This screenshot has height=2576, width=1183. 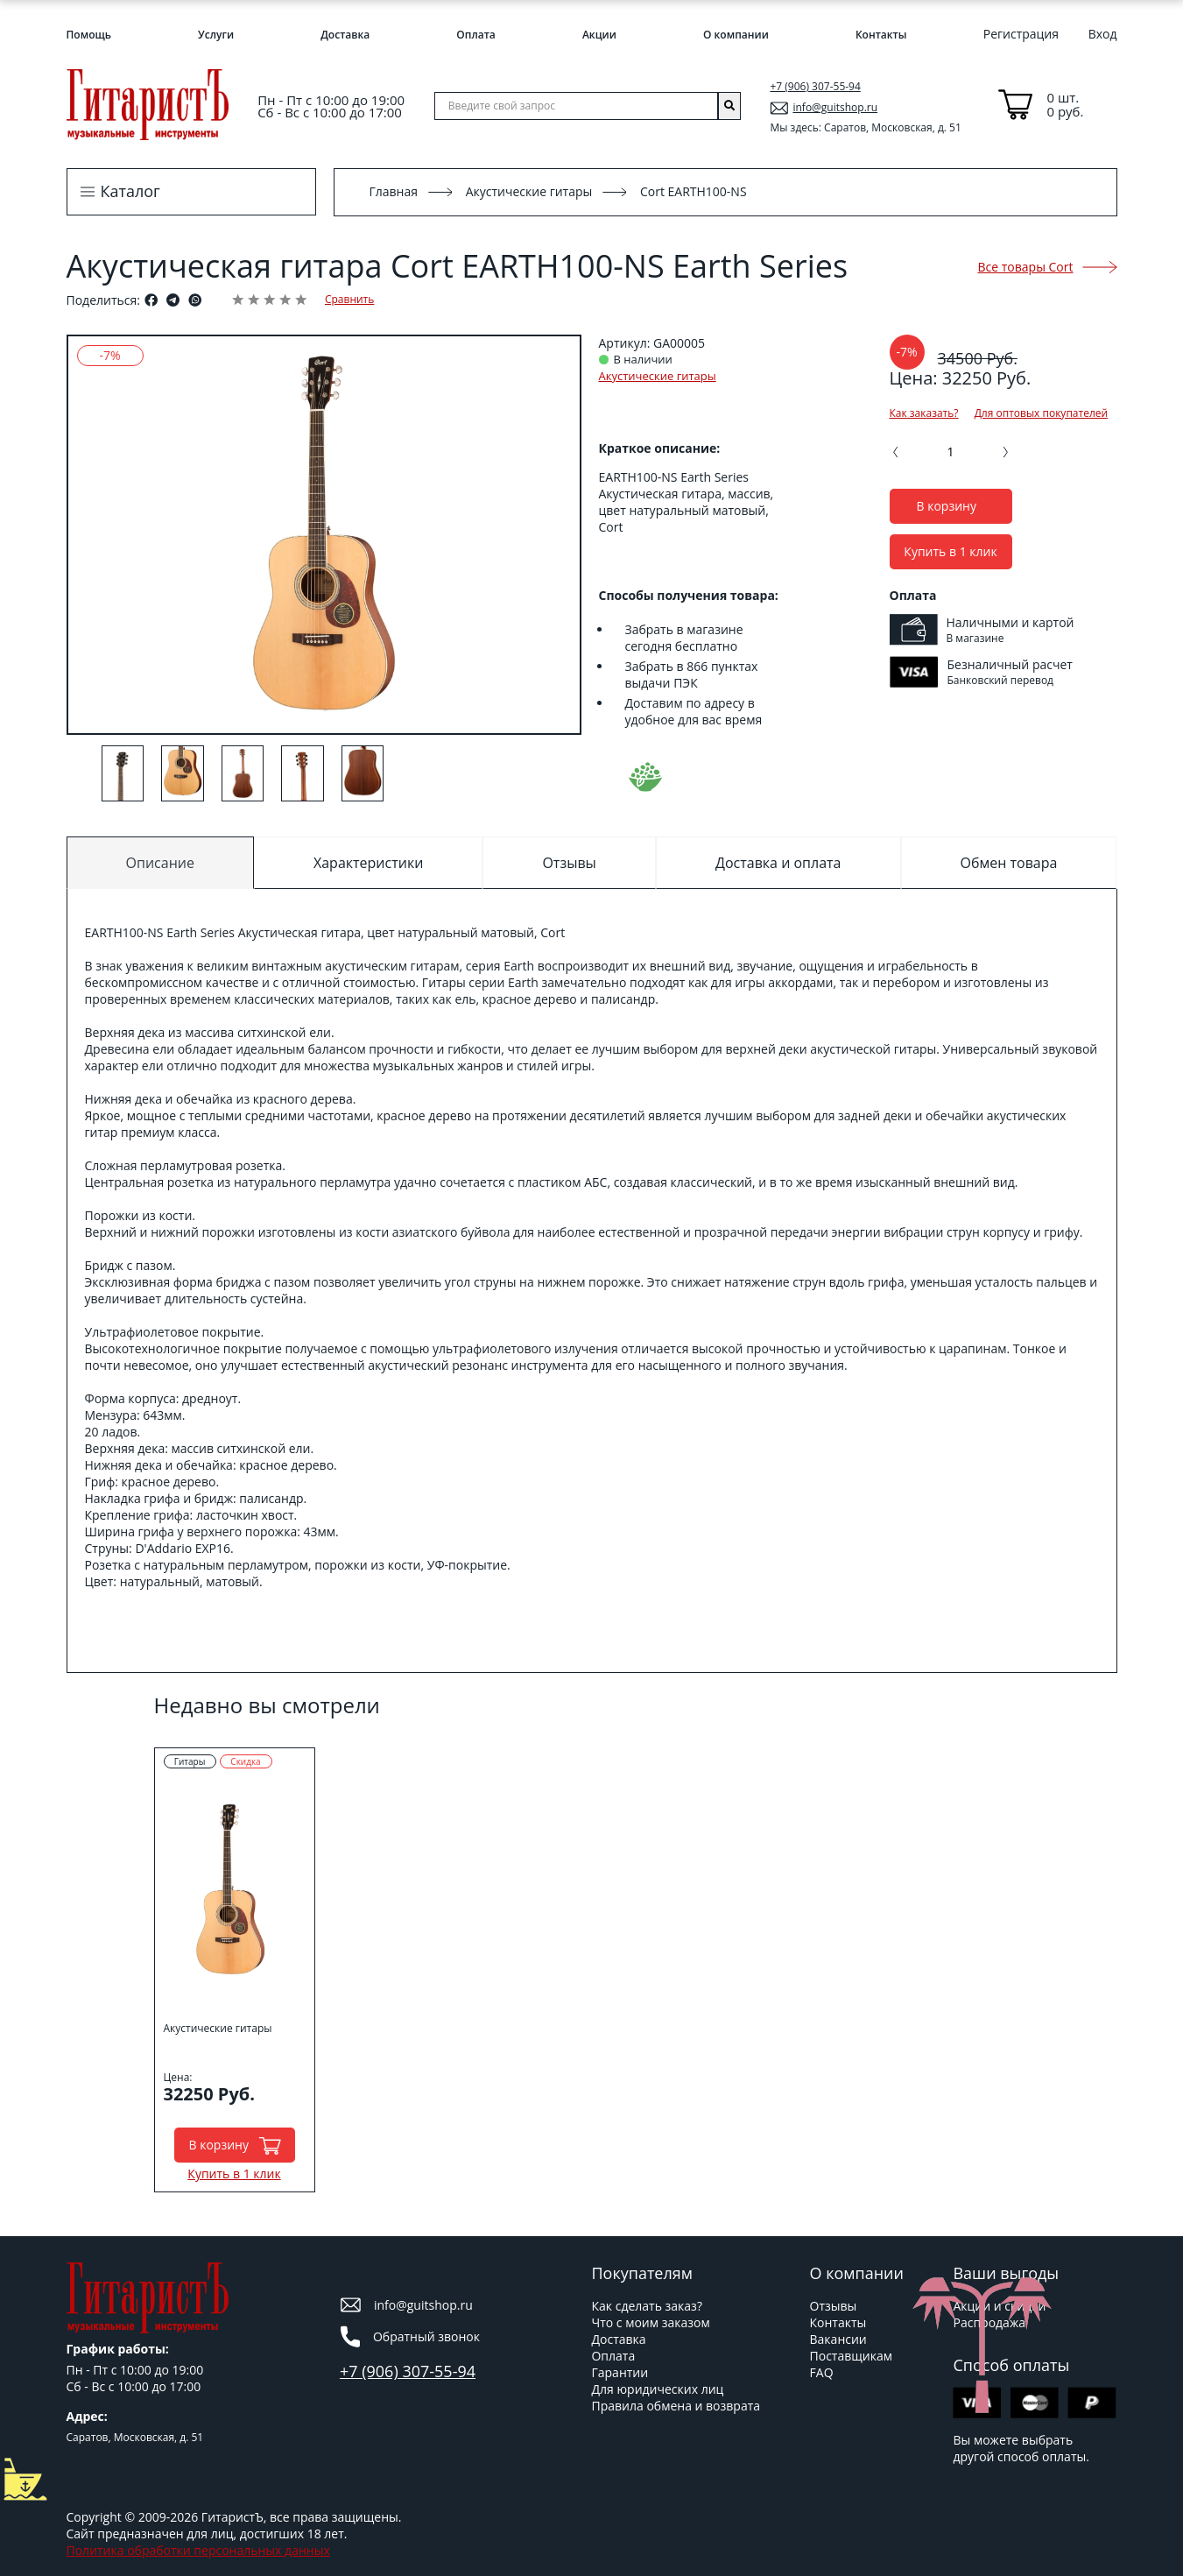 I want to click on access naval or maritime game features, so click(x=25, y=2479).